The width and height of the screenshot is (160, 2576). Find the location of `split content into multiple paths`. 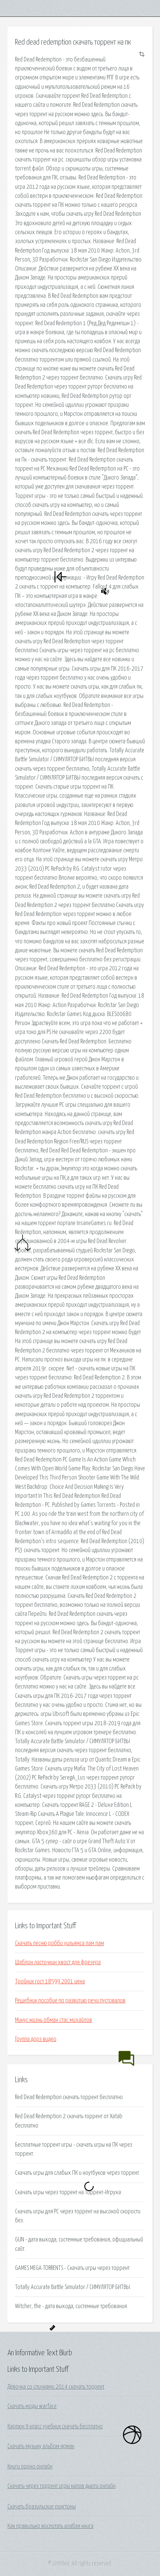

split content into multiple paths is located at coordinates (23, 1243).